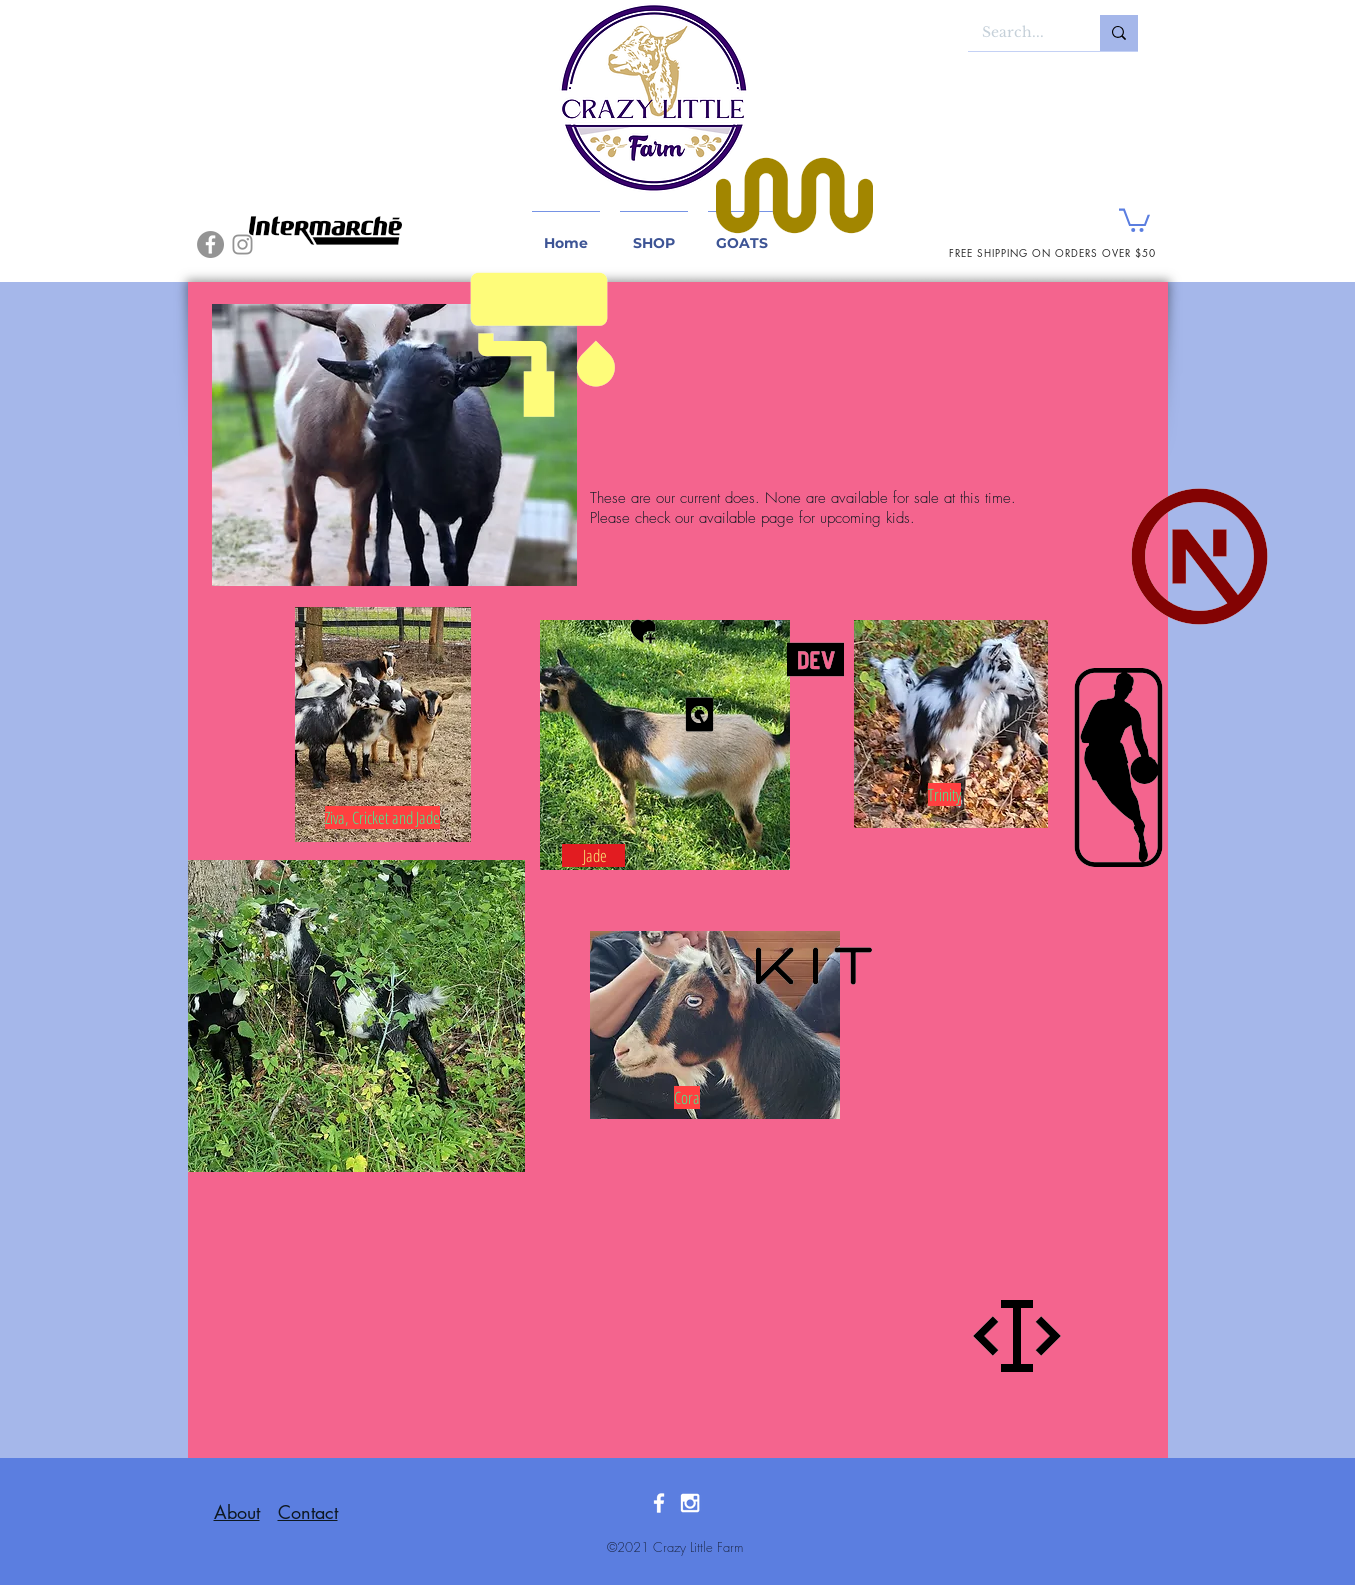  Describe the element at coordinates (699, 714) in the screenshot. I see `restore device from backup` at that location.